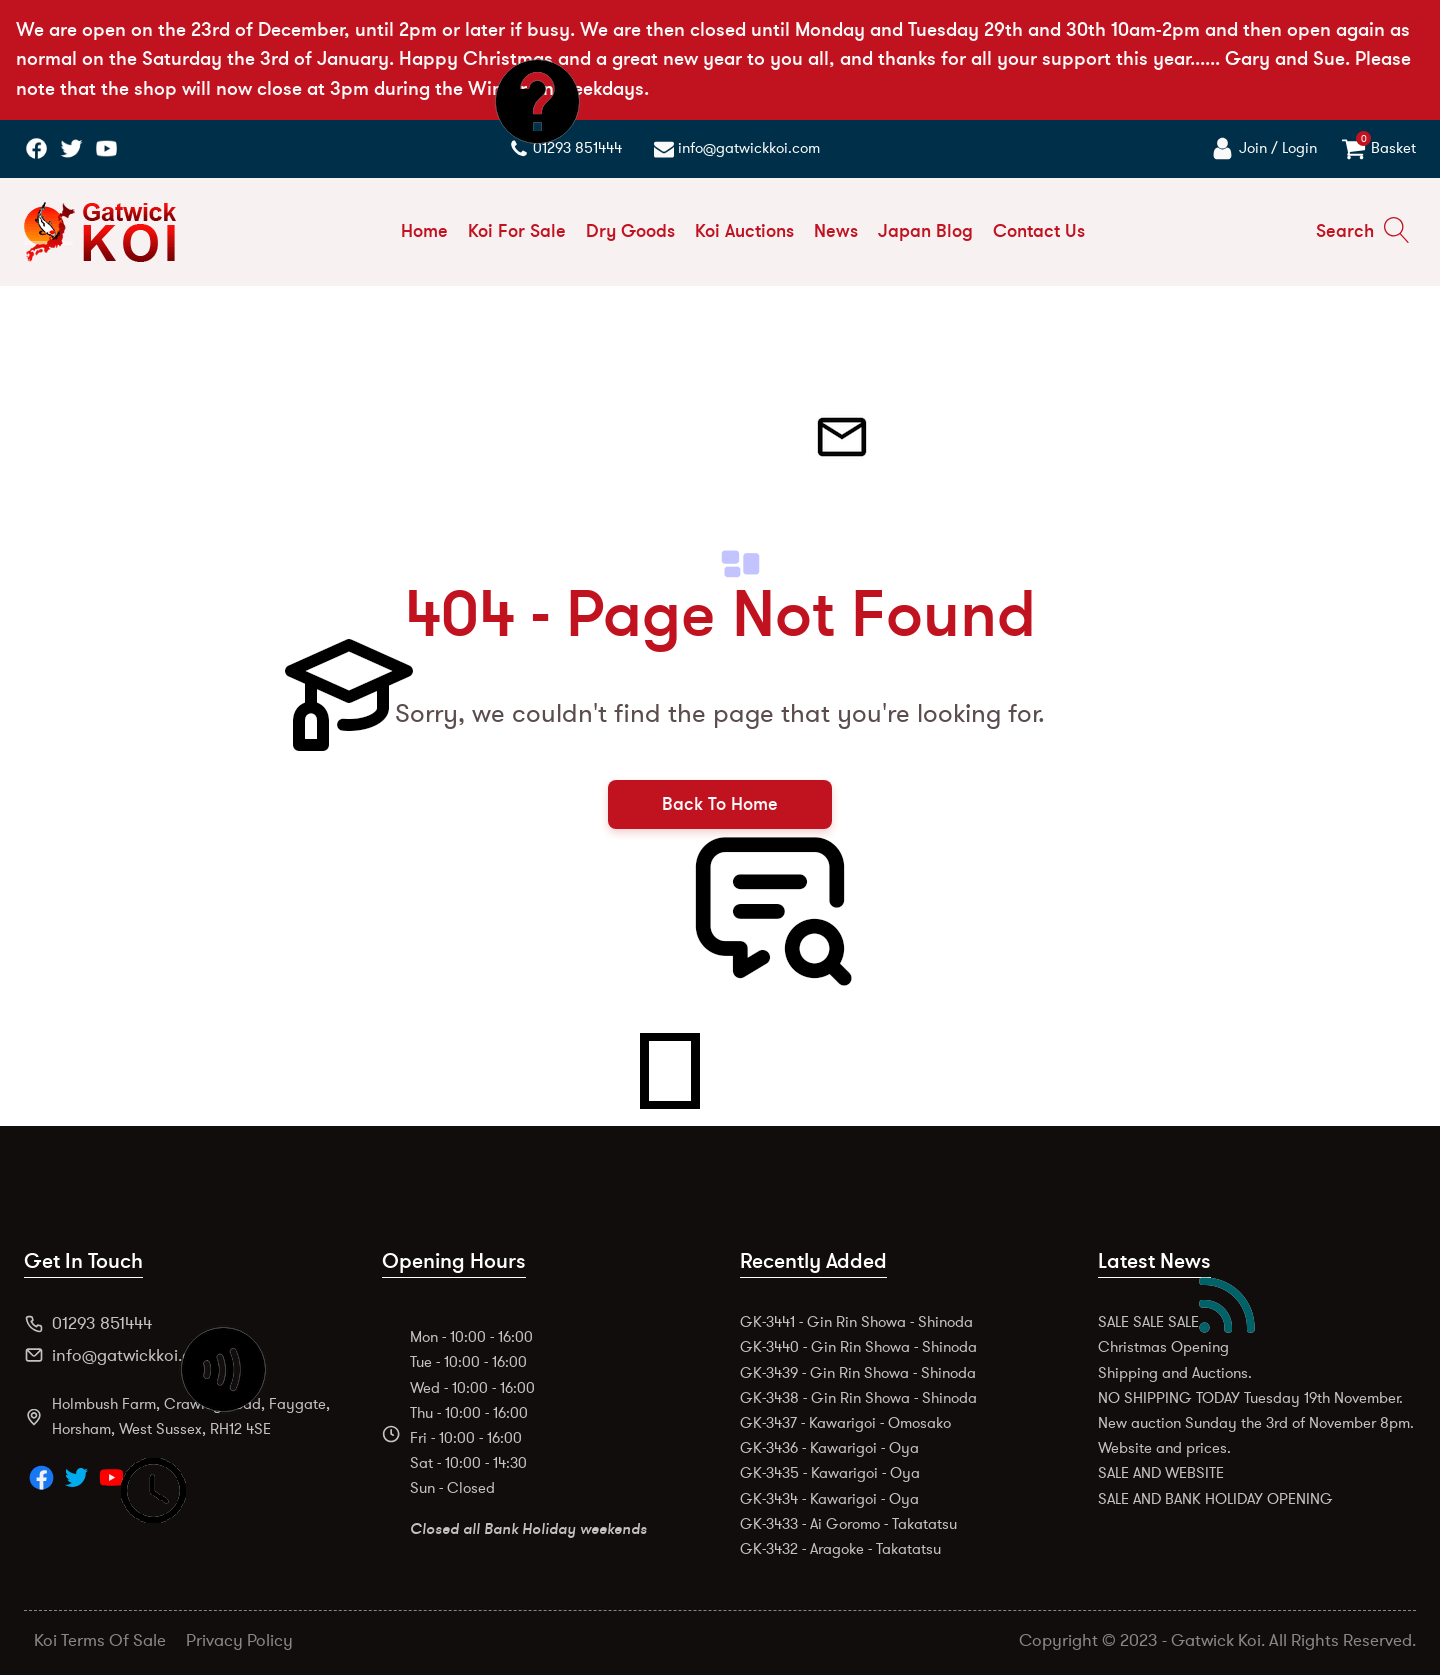 The width and height of the screenshot is (1440, 1675). Describe the element at coordinates (670, 1071) in the screenshot. I see `crop image to portrait orientation` at that location.